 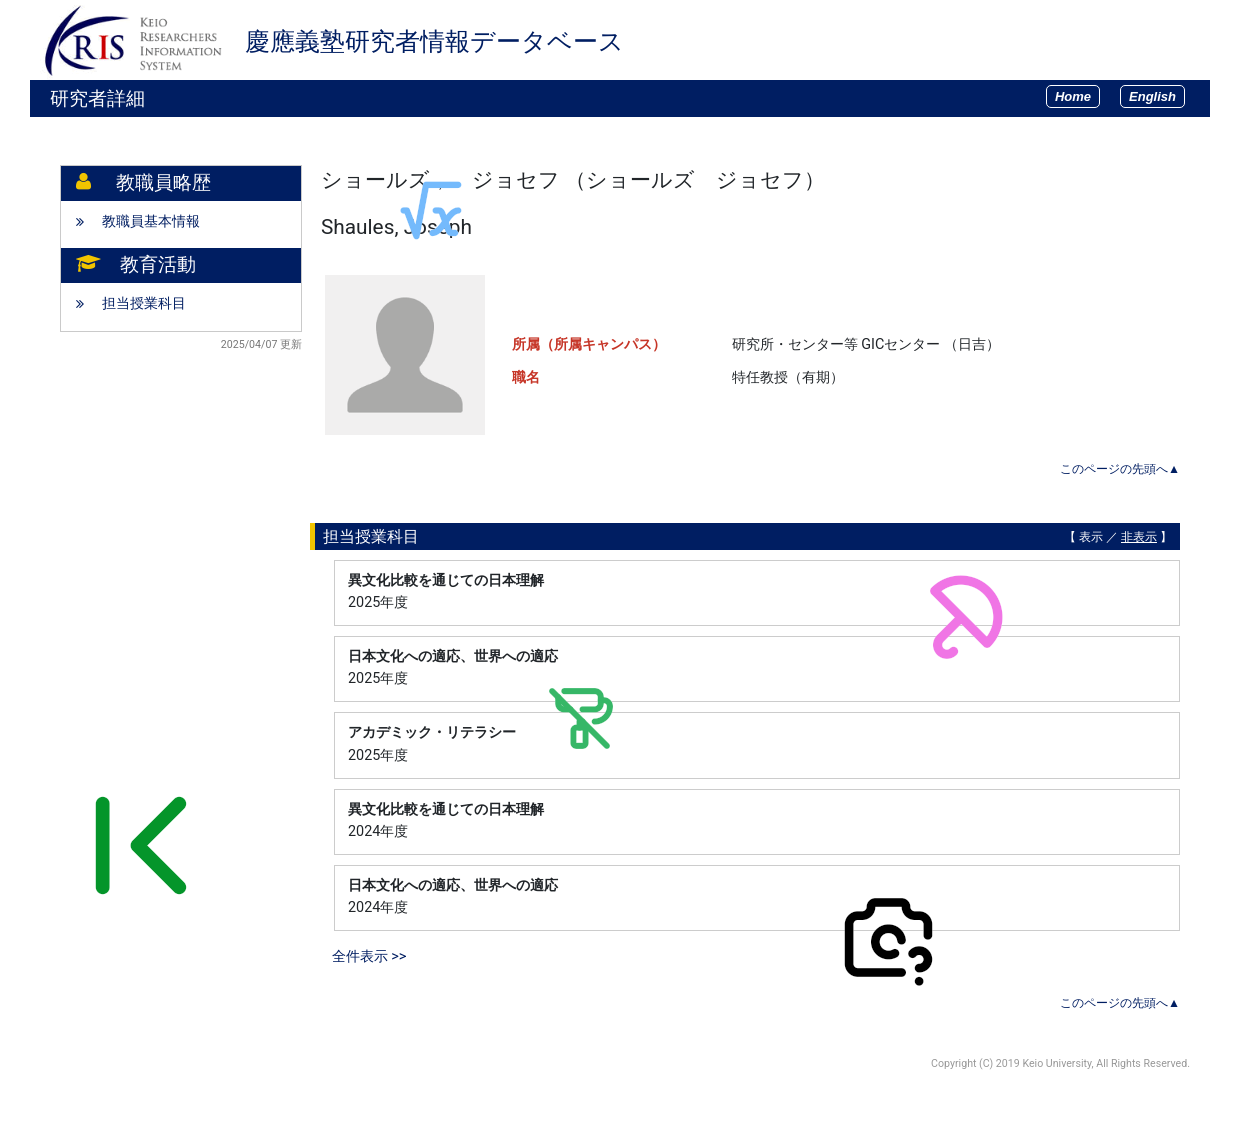 What do you see at coordinates (432, 210) in the screenshot?
I see `access square root calculator function` at bounding box center [432, 210].